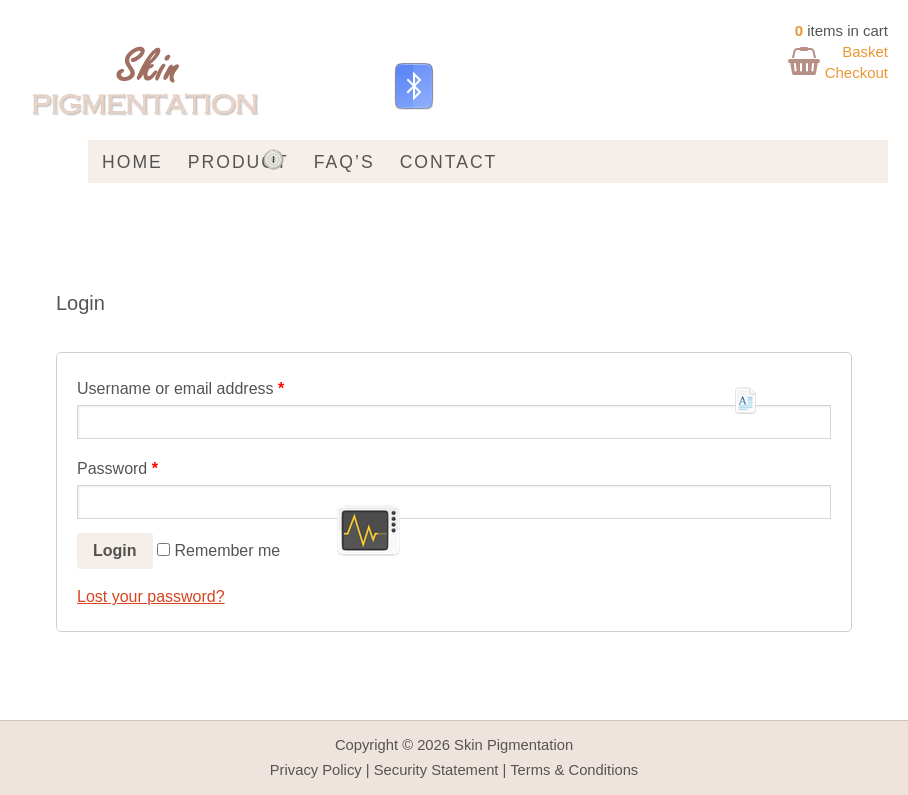 This screenshot has width=908, height=795. Describe the element at coordinates (745, 400) in the screenshot. I see `open a text document file` at that location.